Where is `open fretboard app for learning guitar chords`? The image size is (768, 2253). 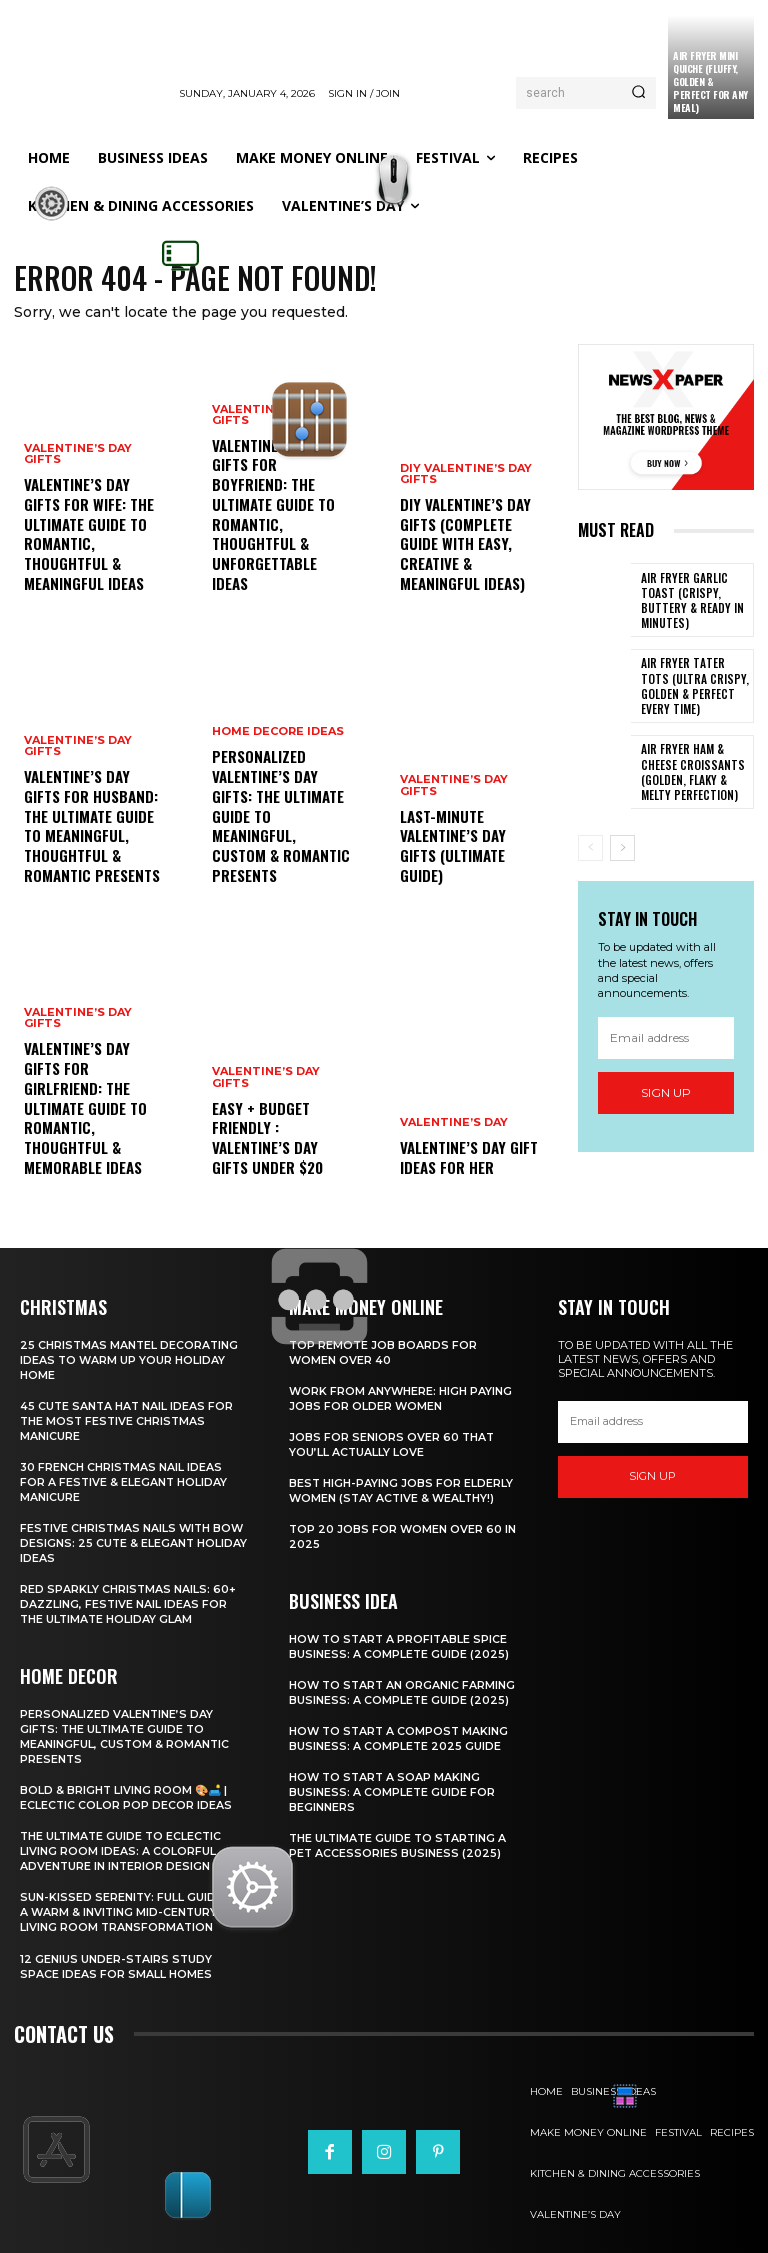
open fretboard app for learning guitar chords is located at coordinates (309, 419).